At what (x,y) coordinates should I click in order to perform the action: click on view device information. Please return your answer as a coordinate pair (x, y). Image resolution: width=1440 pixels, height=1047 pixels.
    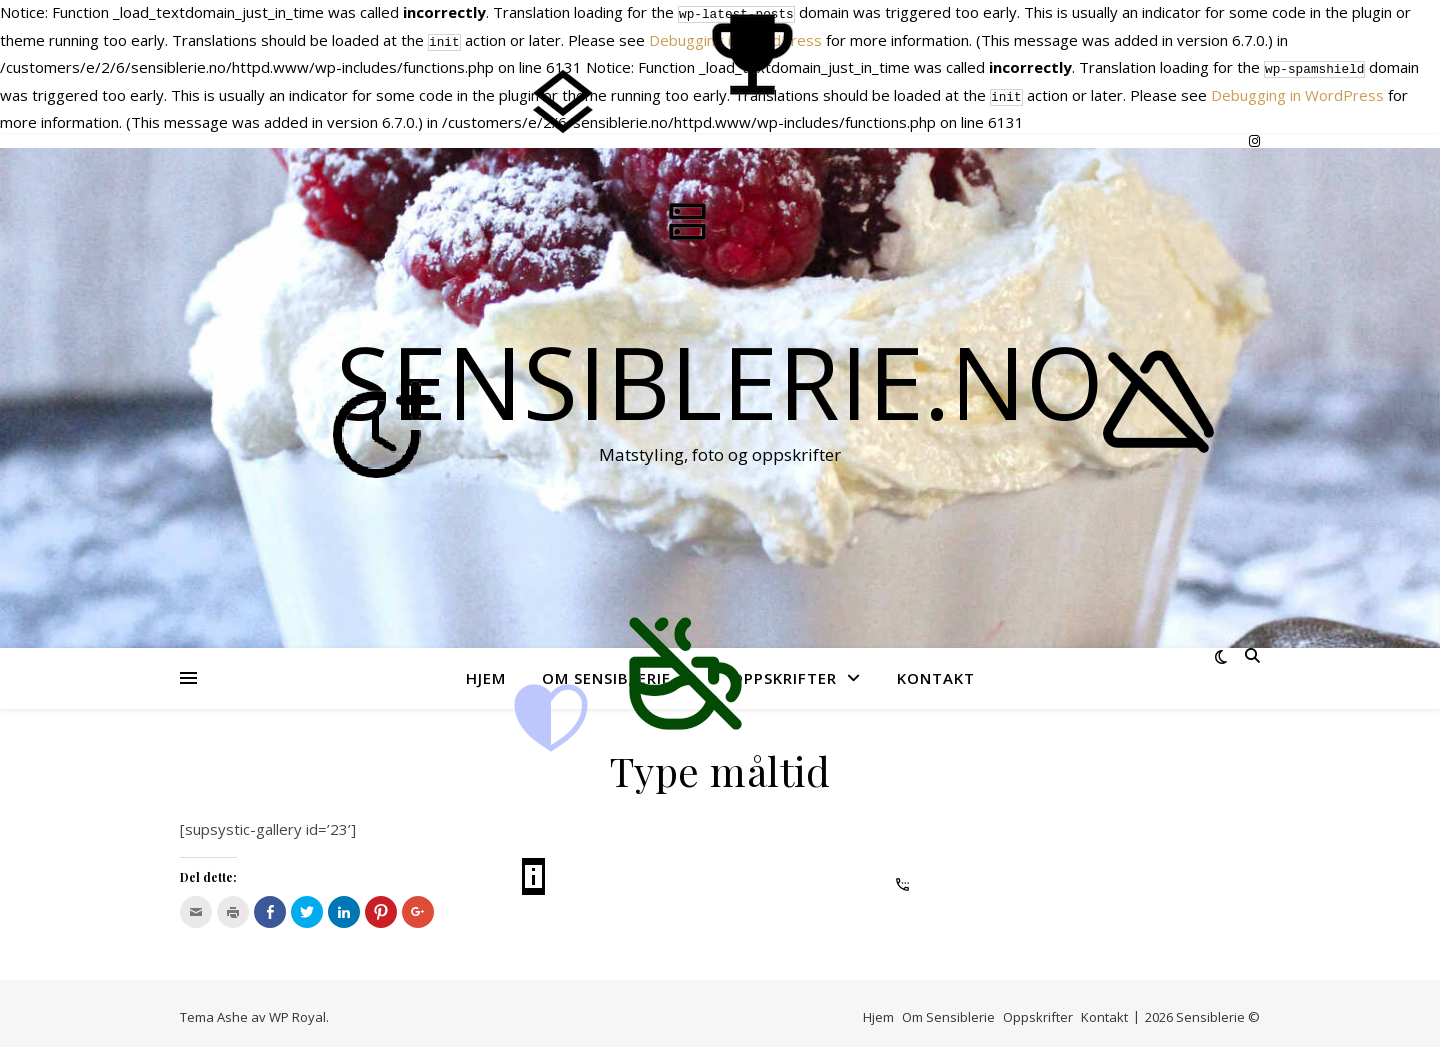
    Looking at the image, I should click on (533, 876).